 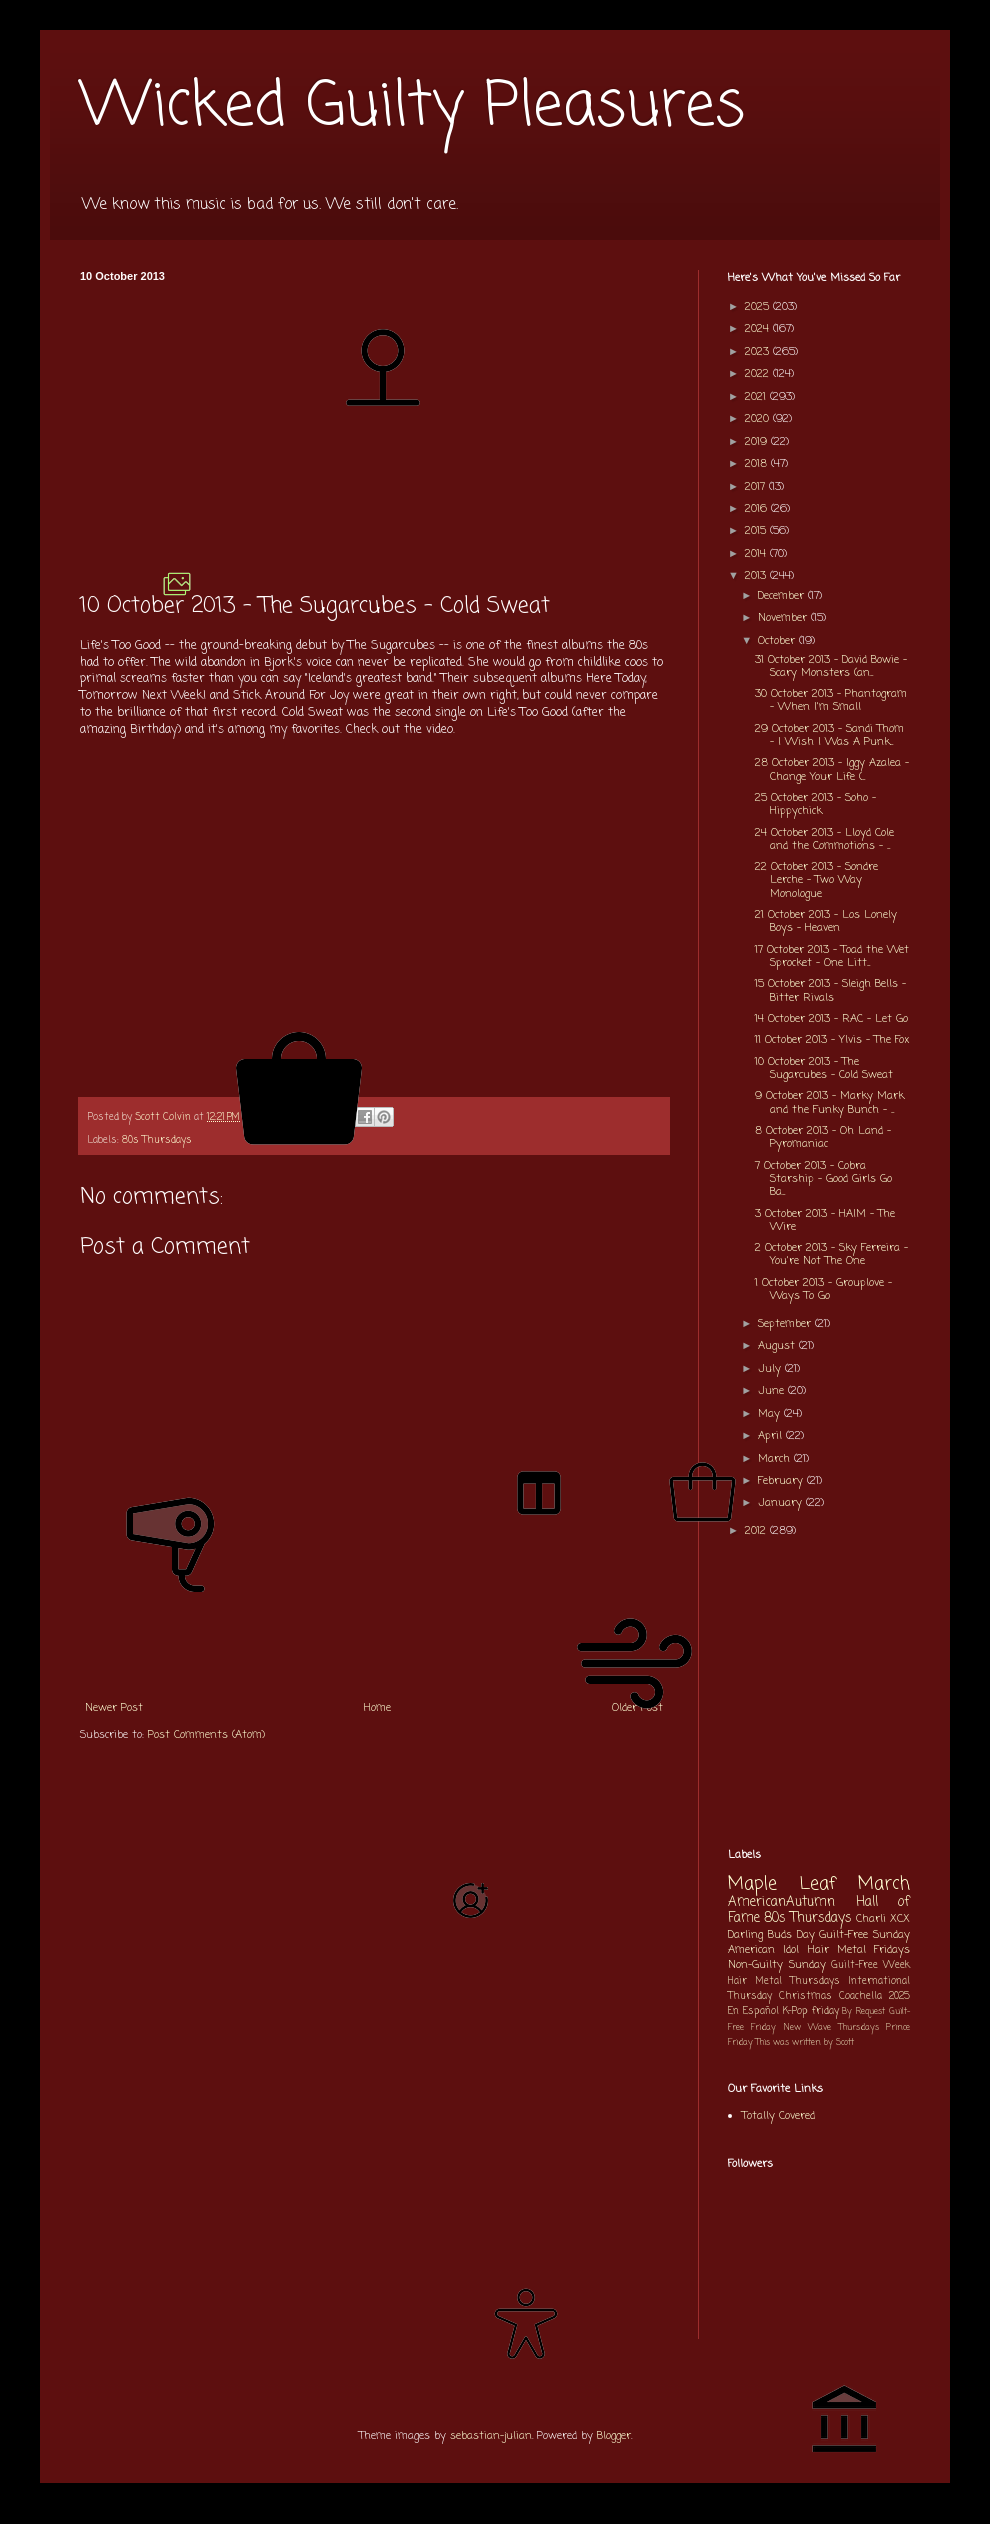 I want to click on switch to column view layout, so click(x=539, y=1493).